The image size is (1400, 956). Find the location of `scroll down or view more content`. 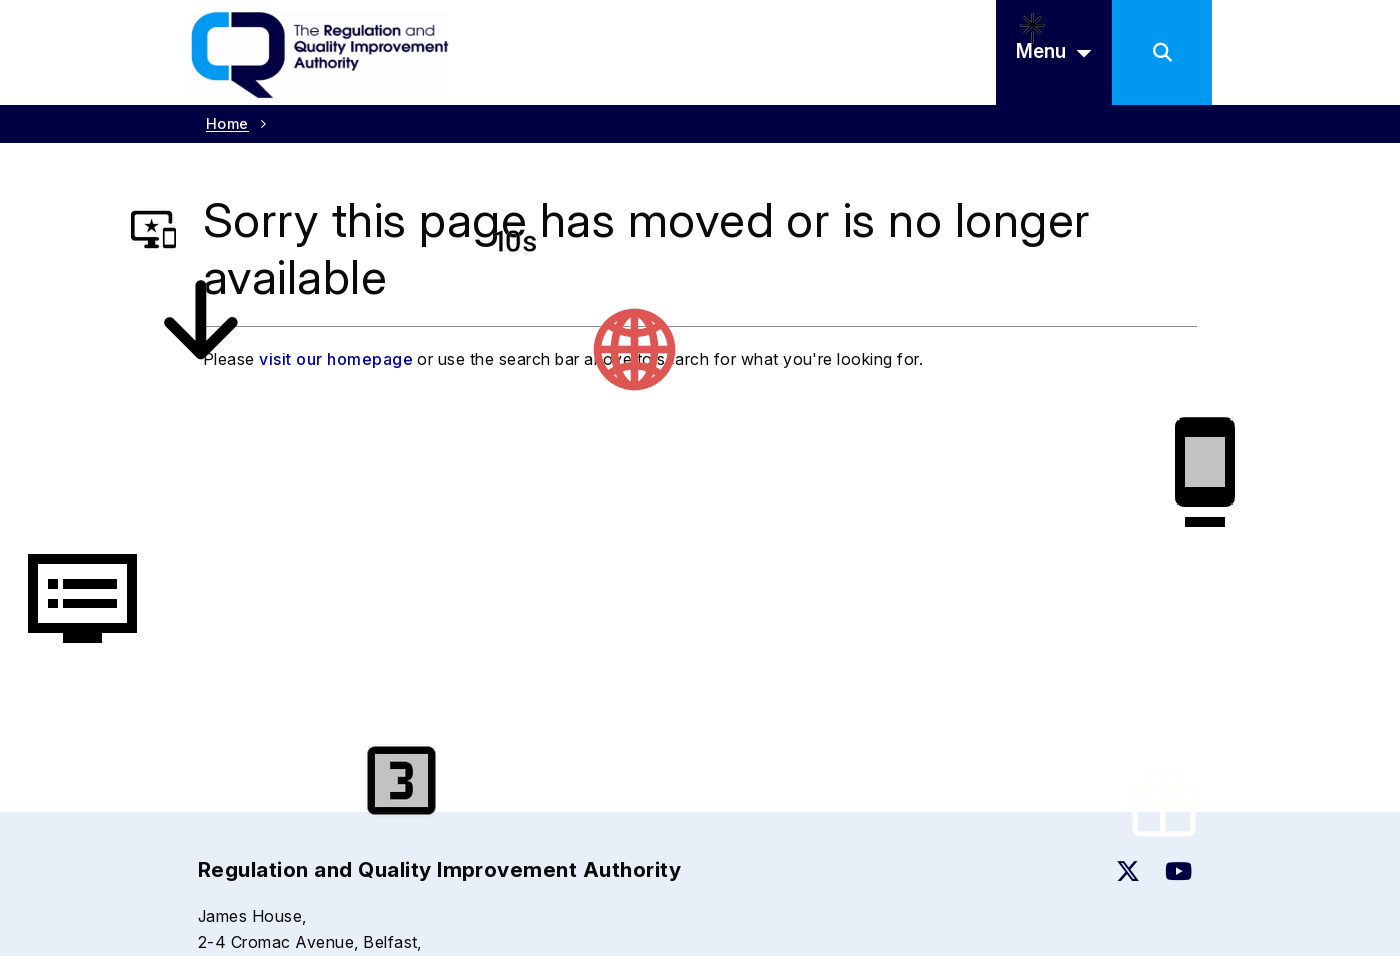

scroll down or view more content is located at coordinates (199, 317).